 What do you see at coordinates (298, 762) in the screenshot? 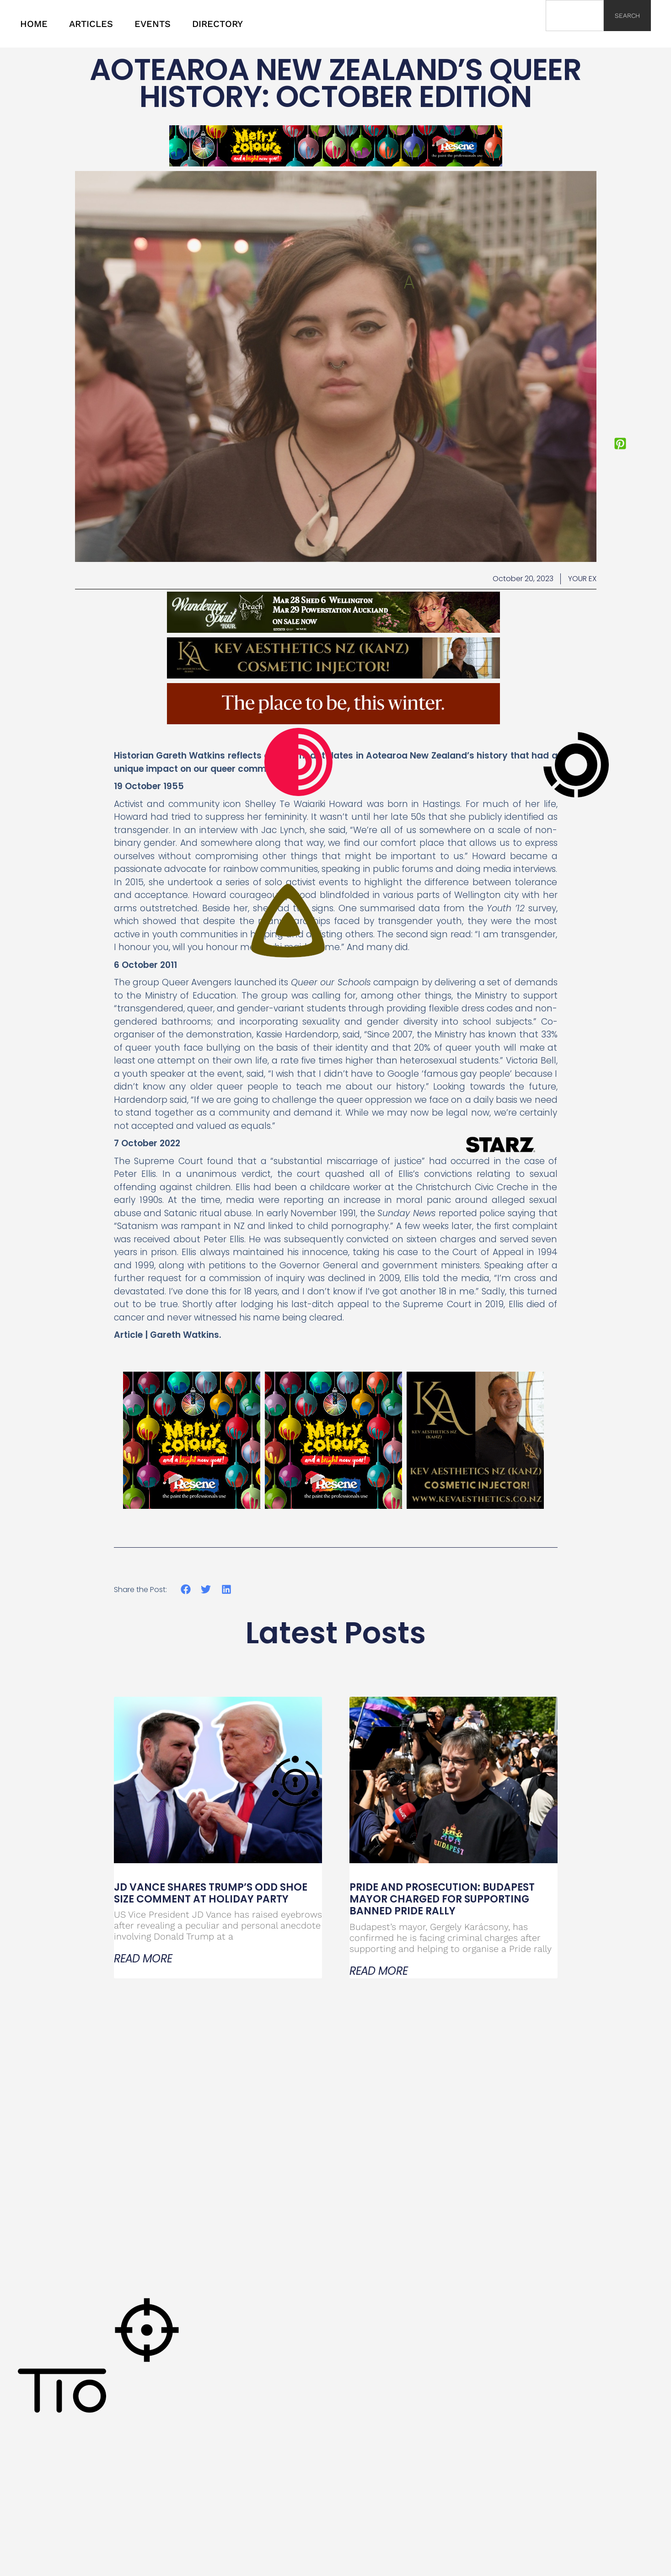
I see `open tor browser for anonymous web browsing` at bounding box center [298, 762].